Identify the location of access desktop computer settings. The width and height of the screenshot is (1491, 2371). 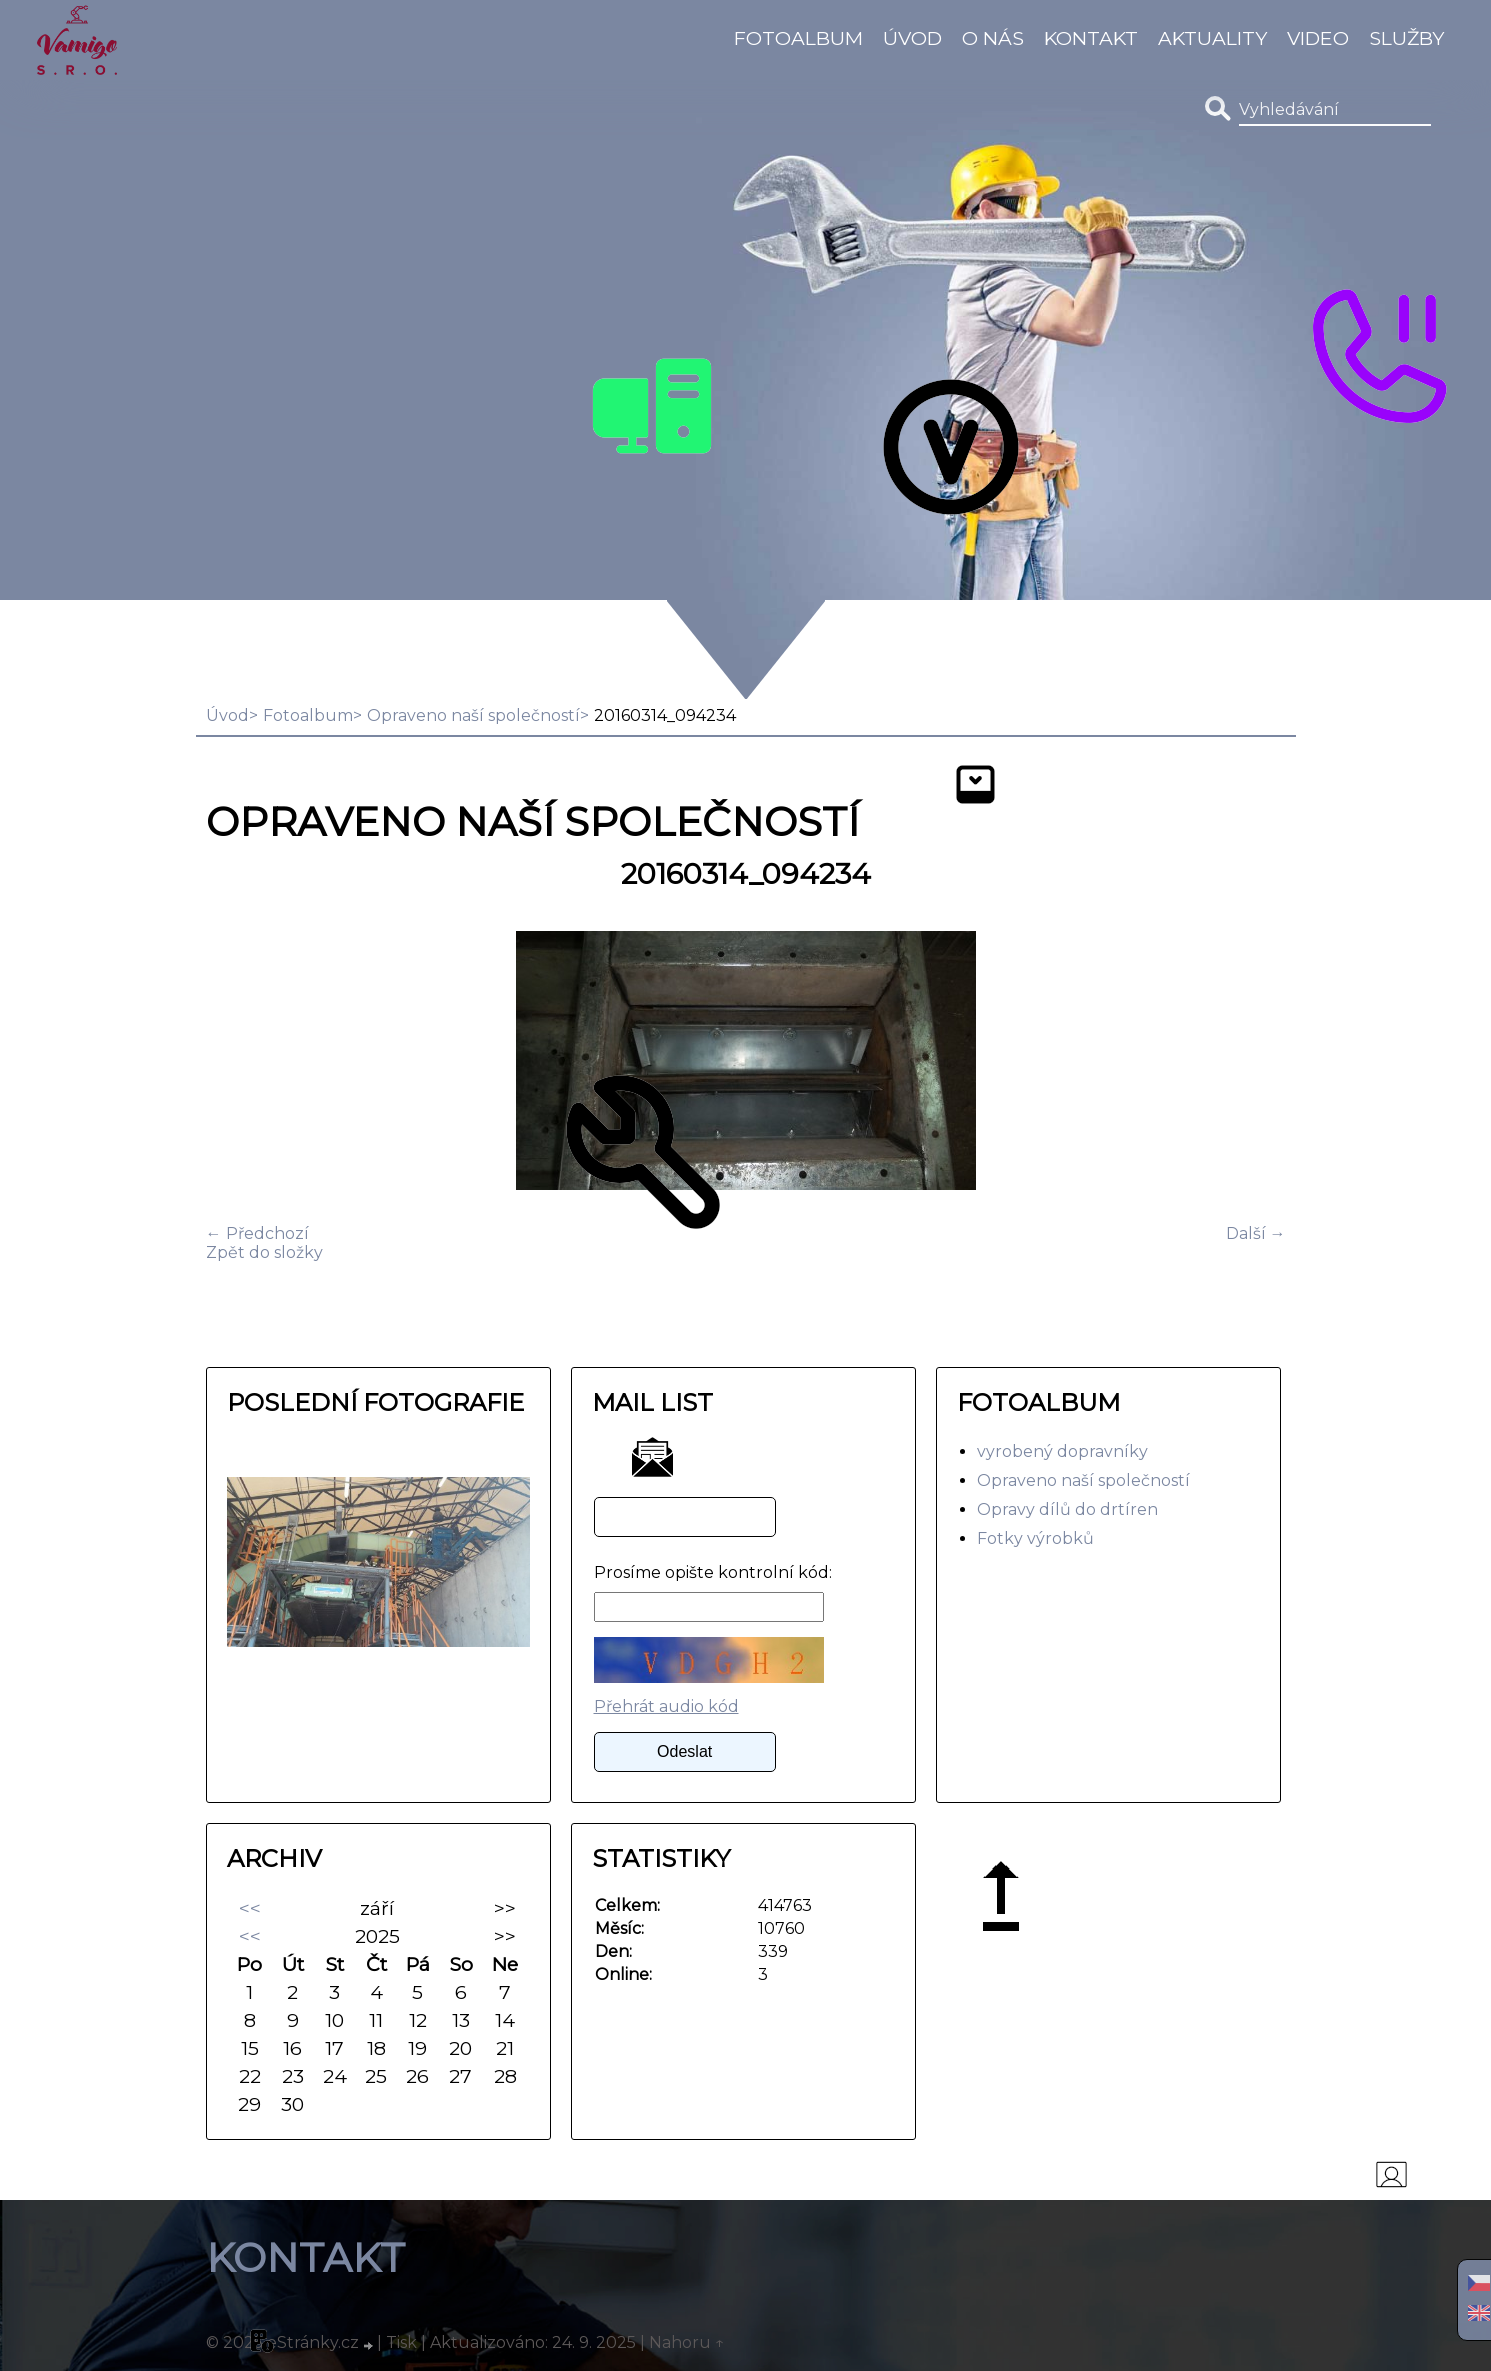
(652, 406).